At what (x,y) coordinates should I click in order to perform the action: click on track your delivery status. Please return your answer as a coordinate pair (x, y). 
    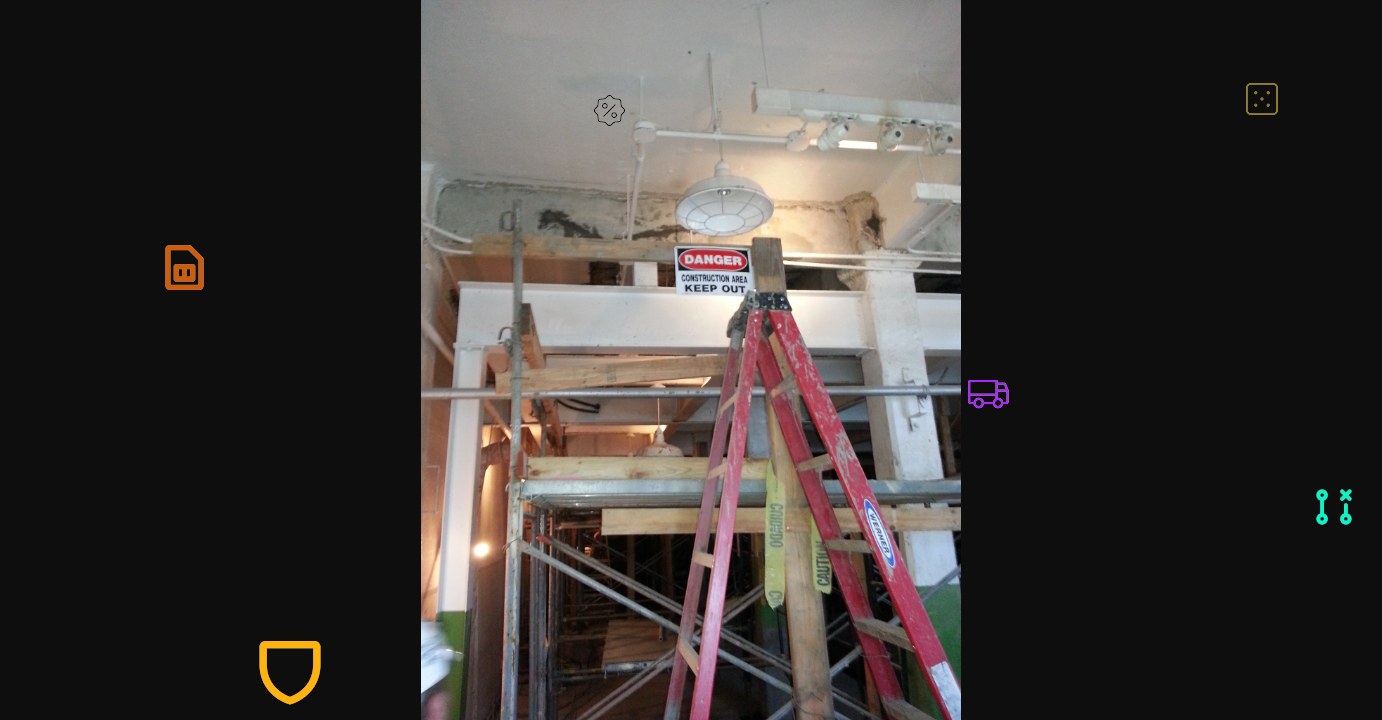
    Looking at the image, I should click on (987, 392).